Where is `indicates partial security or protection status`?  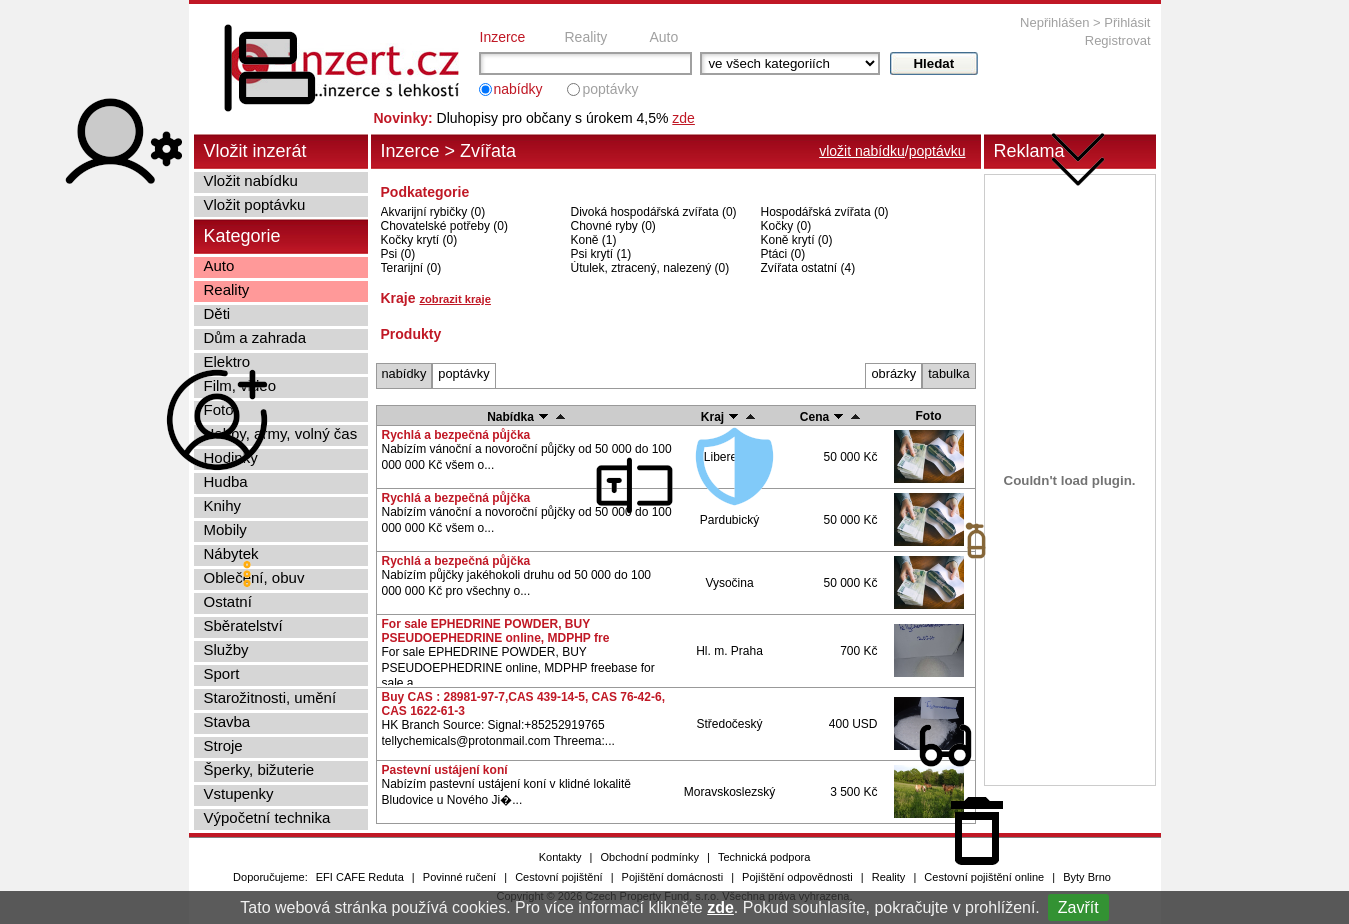
indicates partial security or protection status is located at coordinates (734, 466).